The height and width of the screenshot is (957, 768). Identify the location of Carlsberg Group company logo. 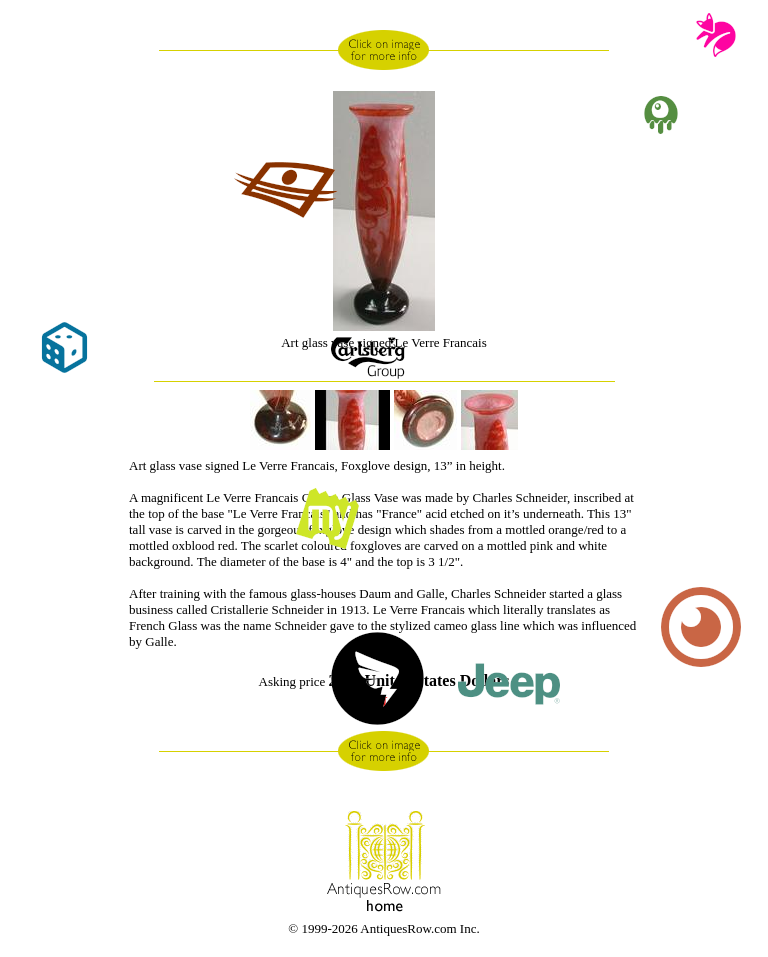
(368, 358).